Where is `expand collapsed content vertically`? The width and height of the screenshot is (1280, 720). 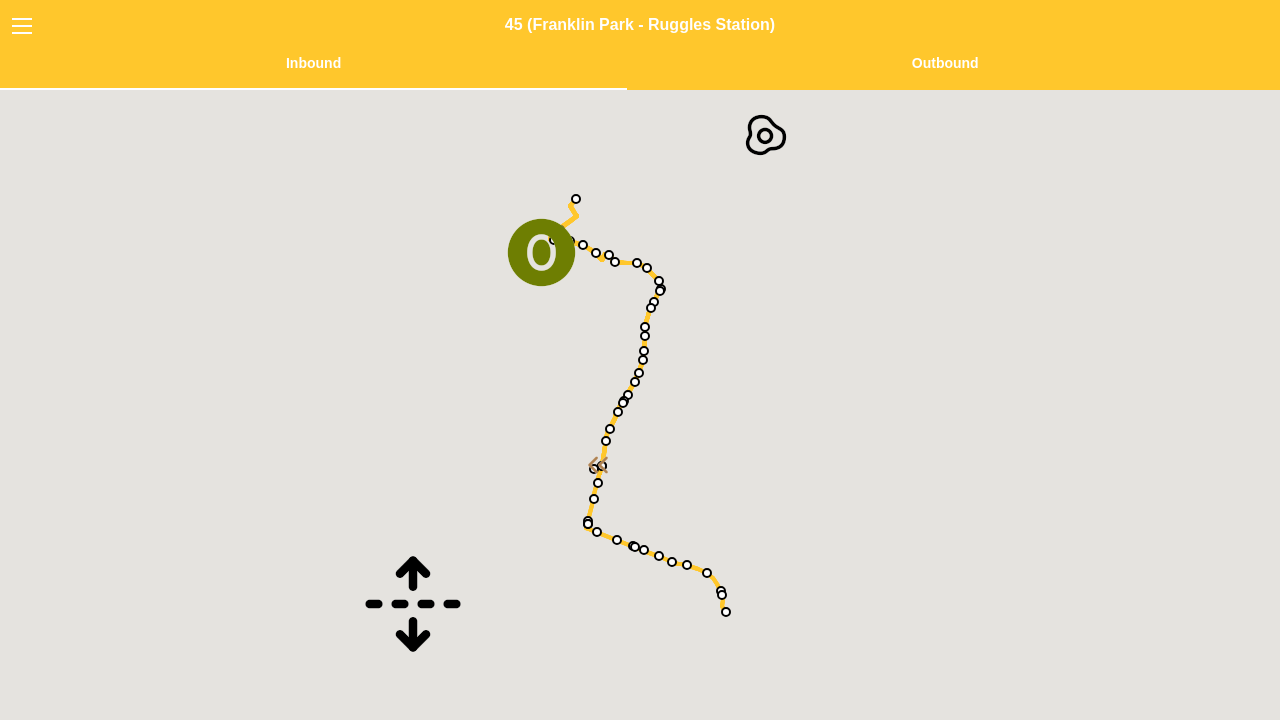
expand collapsed content vertically is located at coordinates (413, 604).